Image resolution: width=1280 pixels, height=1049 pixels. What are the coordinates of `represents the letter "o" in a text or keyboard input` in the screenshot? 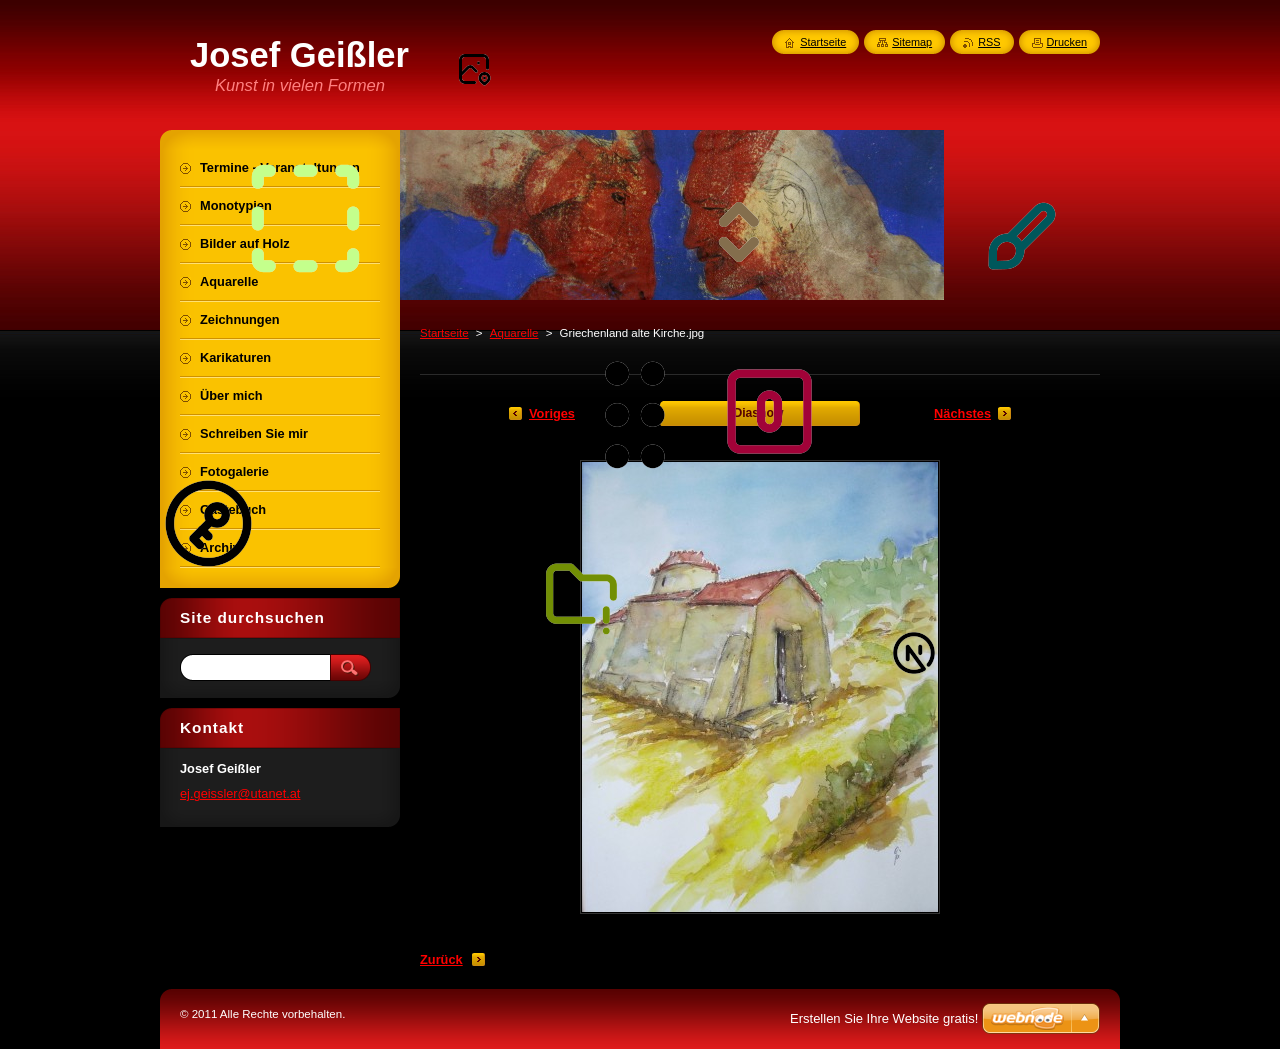 It's located at (769, 411).